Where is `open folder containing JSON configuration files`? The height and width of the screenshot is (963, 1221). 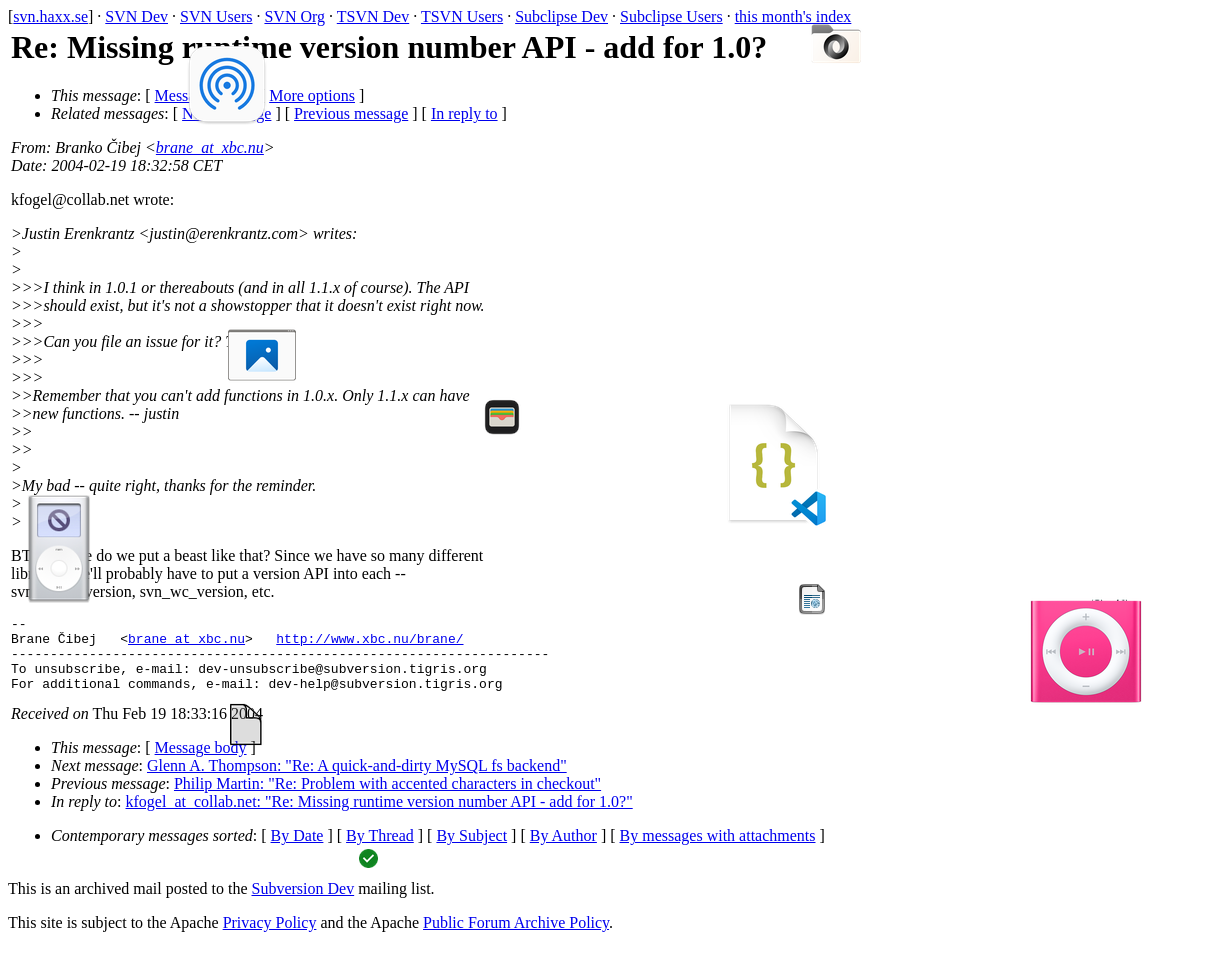
open folder containing JSON configuration files is located at coordinates (836, 45).